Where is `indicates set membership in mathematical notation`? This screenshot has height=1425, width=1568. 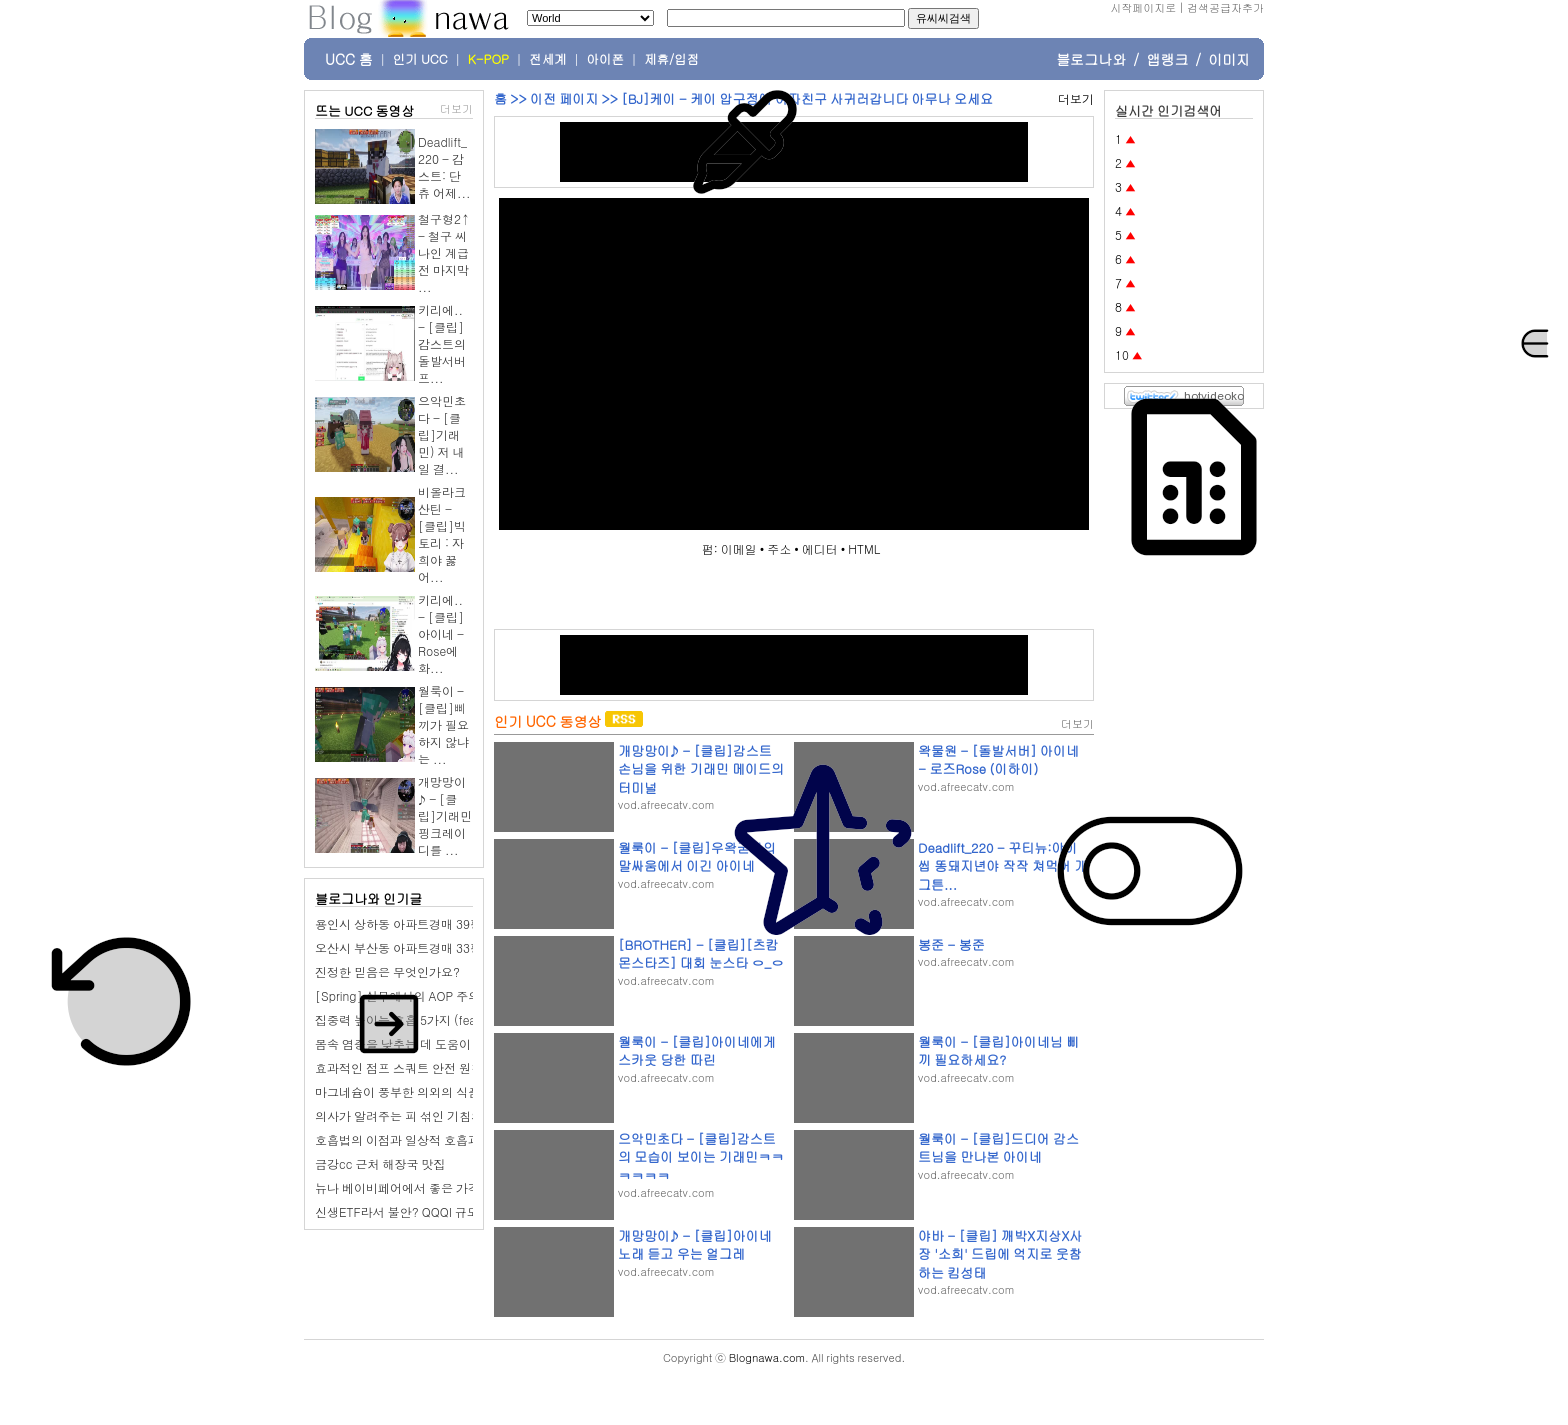
indicates set membership in mathematical notation is located at coordinates (1535, 343).